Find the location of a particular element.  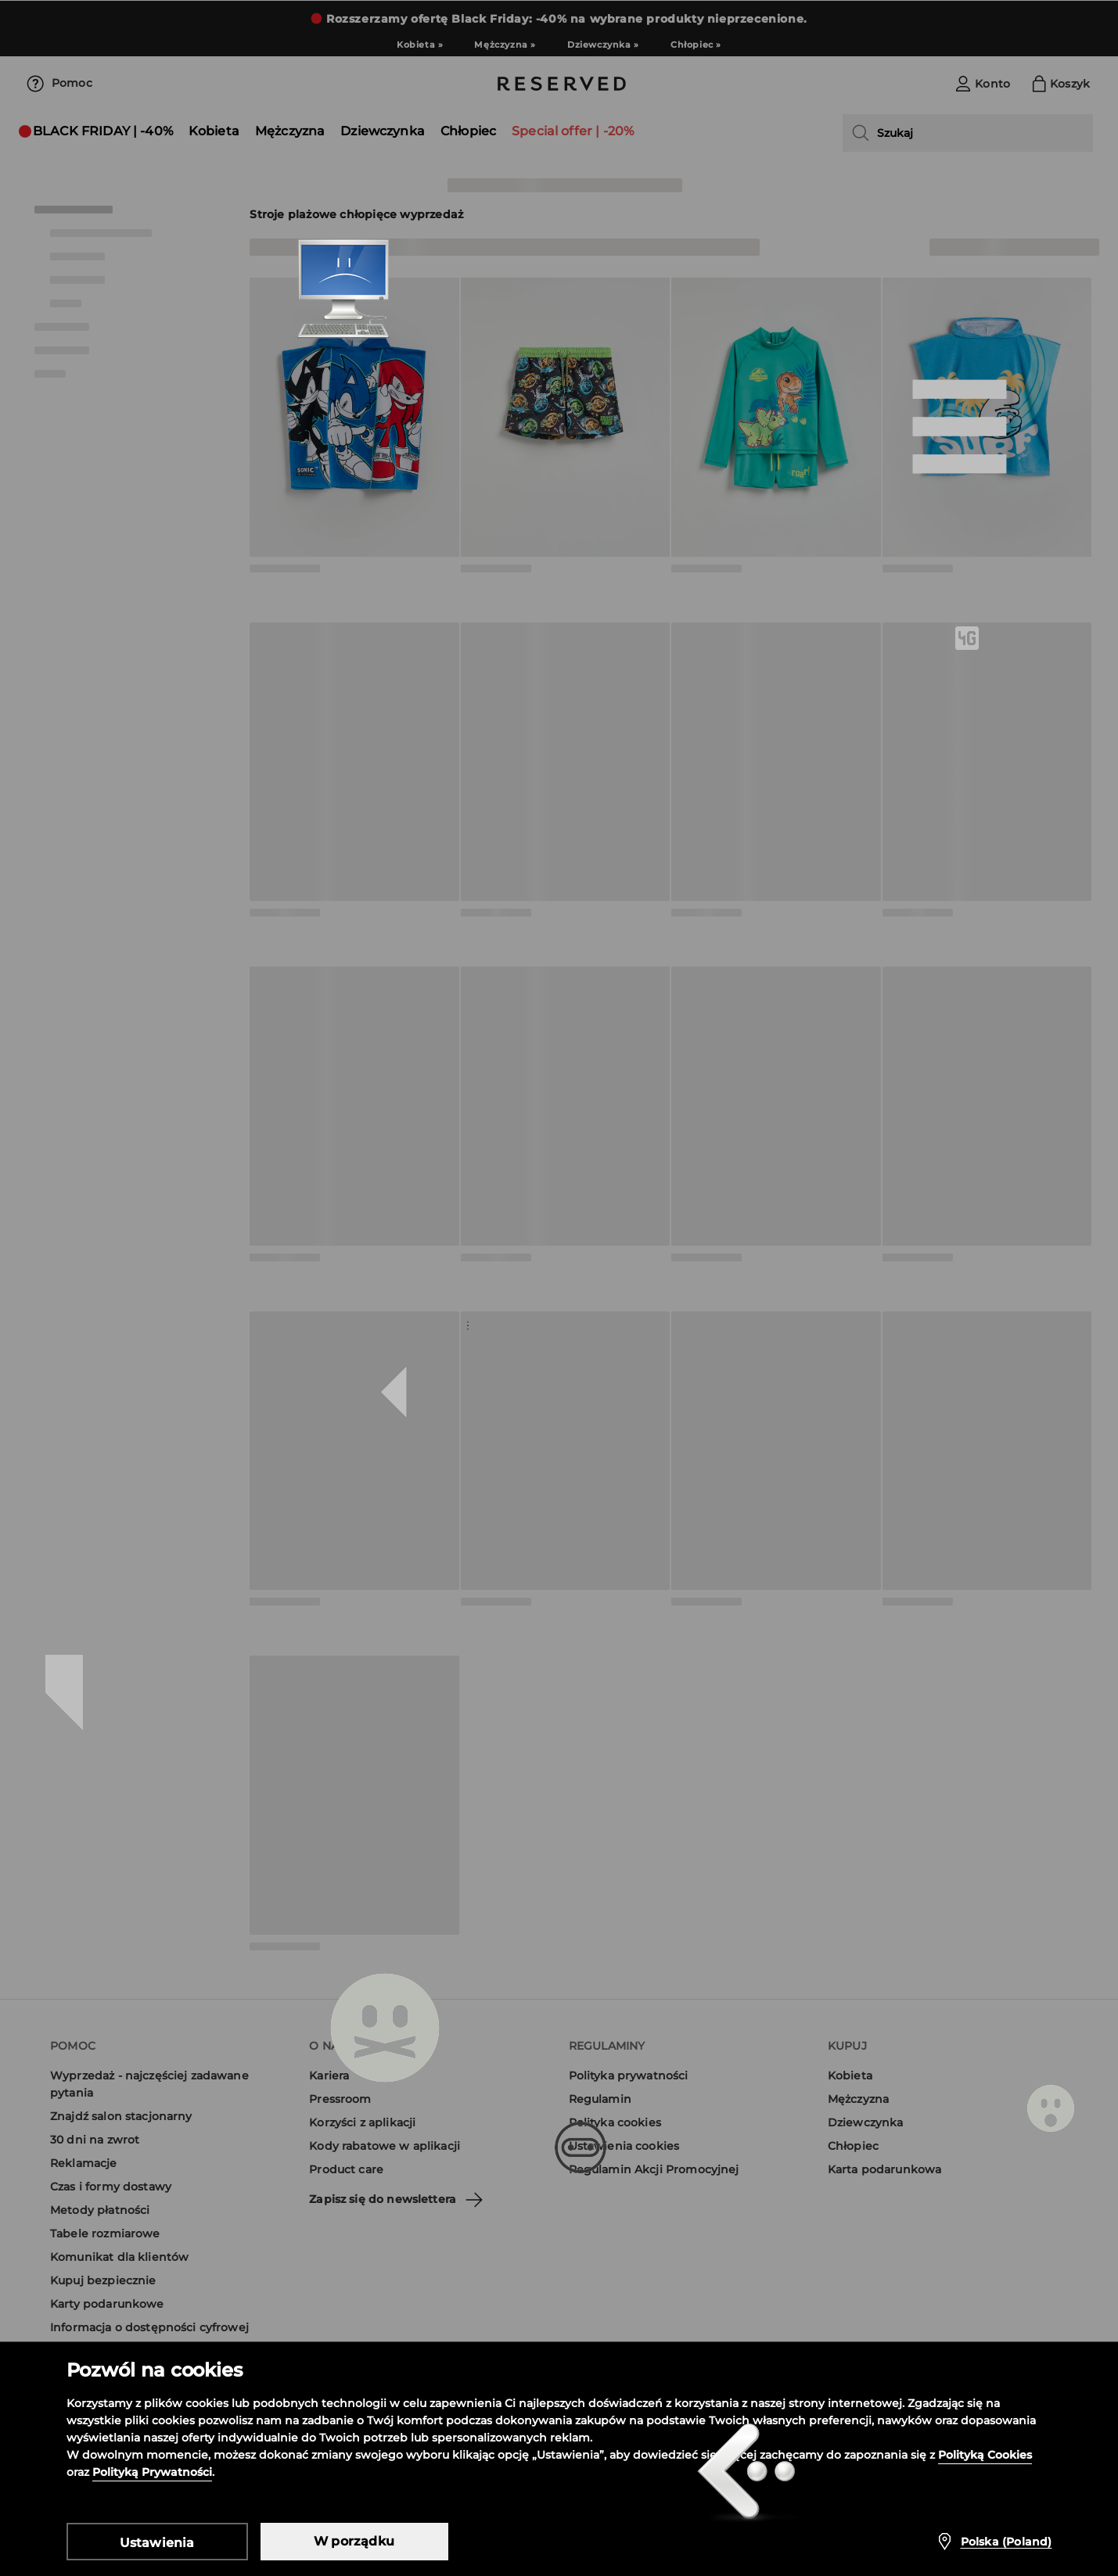

go back to the previous screen or page is located at coordinates (747, 2471).